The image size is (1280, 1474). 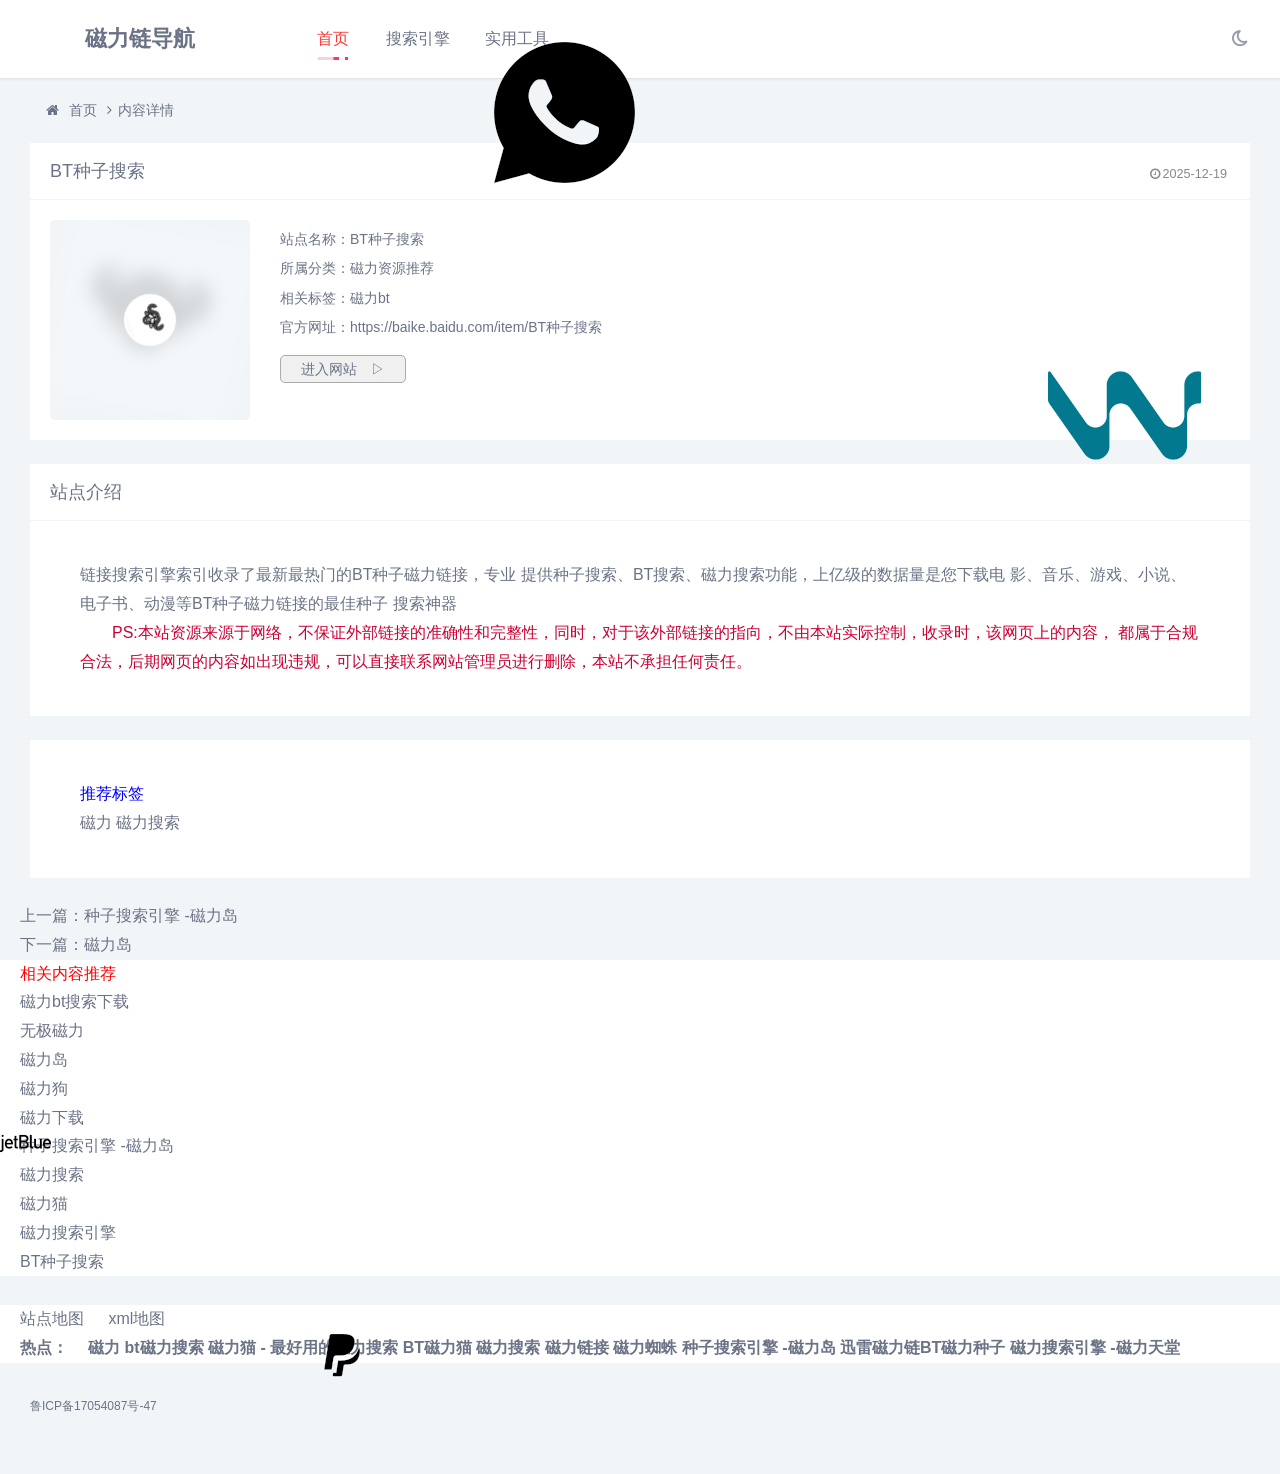 I want to click on access JetBlue airline services, so click(x=25, y=1143).